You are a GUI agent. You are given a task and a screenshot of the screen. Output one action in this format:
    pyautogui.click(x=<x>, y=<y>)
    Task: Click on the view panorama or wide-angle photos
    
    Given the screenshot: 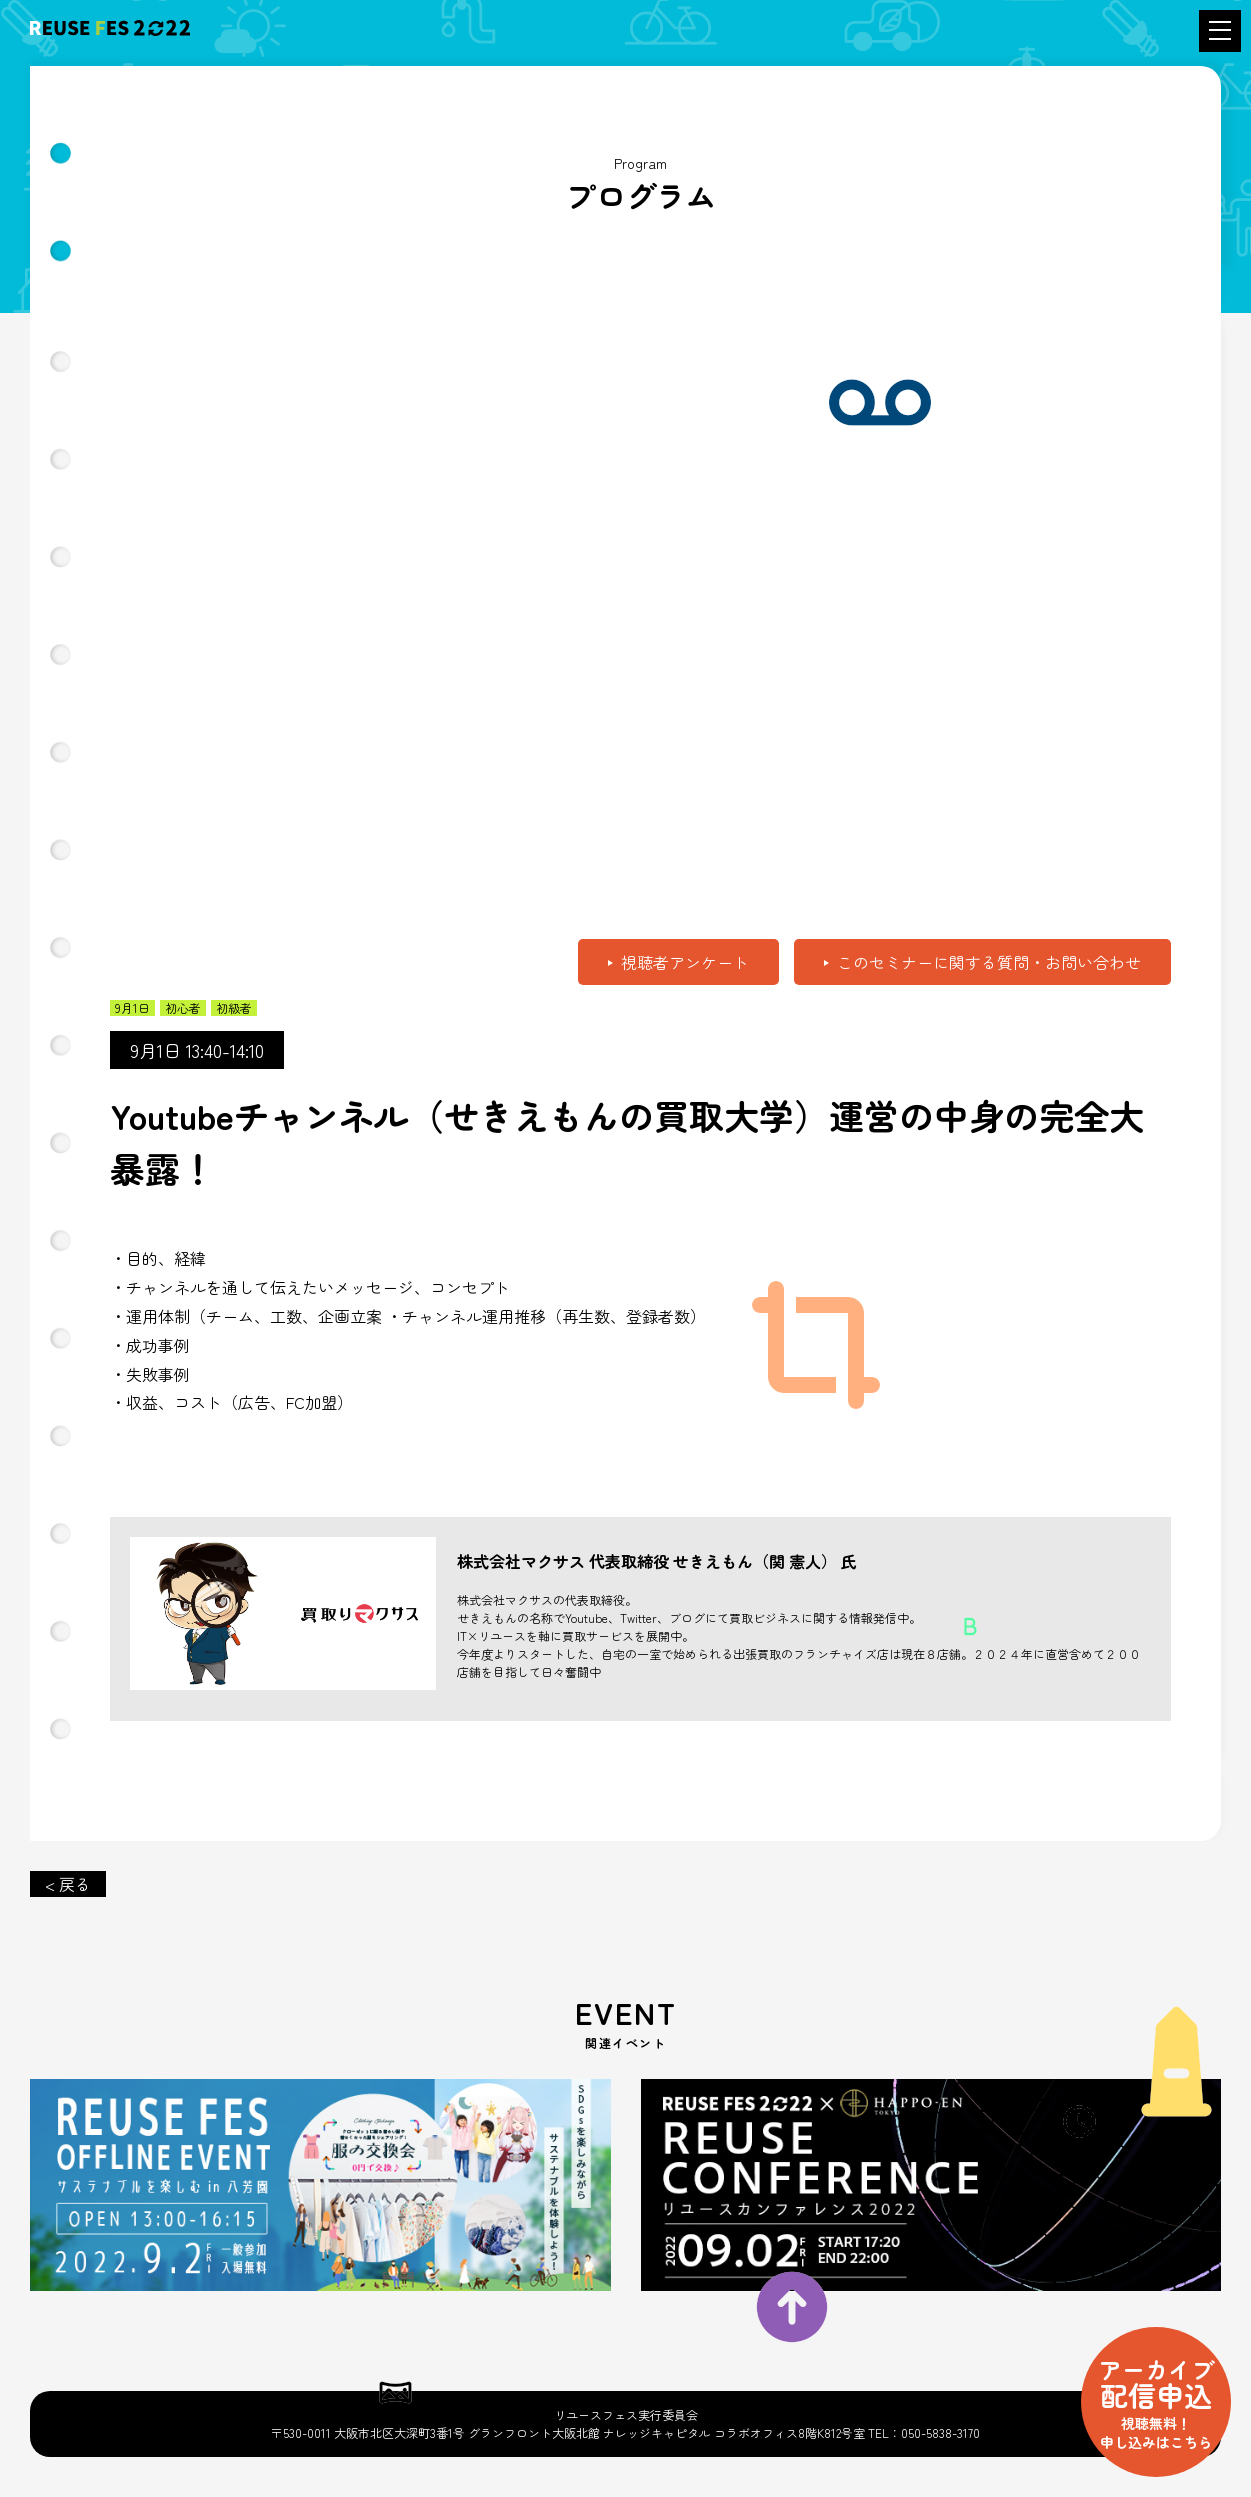 What is the action you would take?
    pyautogui.click(x=395, y=2392)
    